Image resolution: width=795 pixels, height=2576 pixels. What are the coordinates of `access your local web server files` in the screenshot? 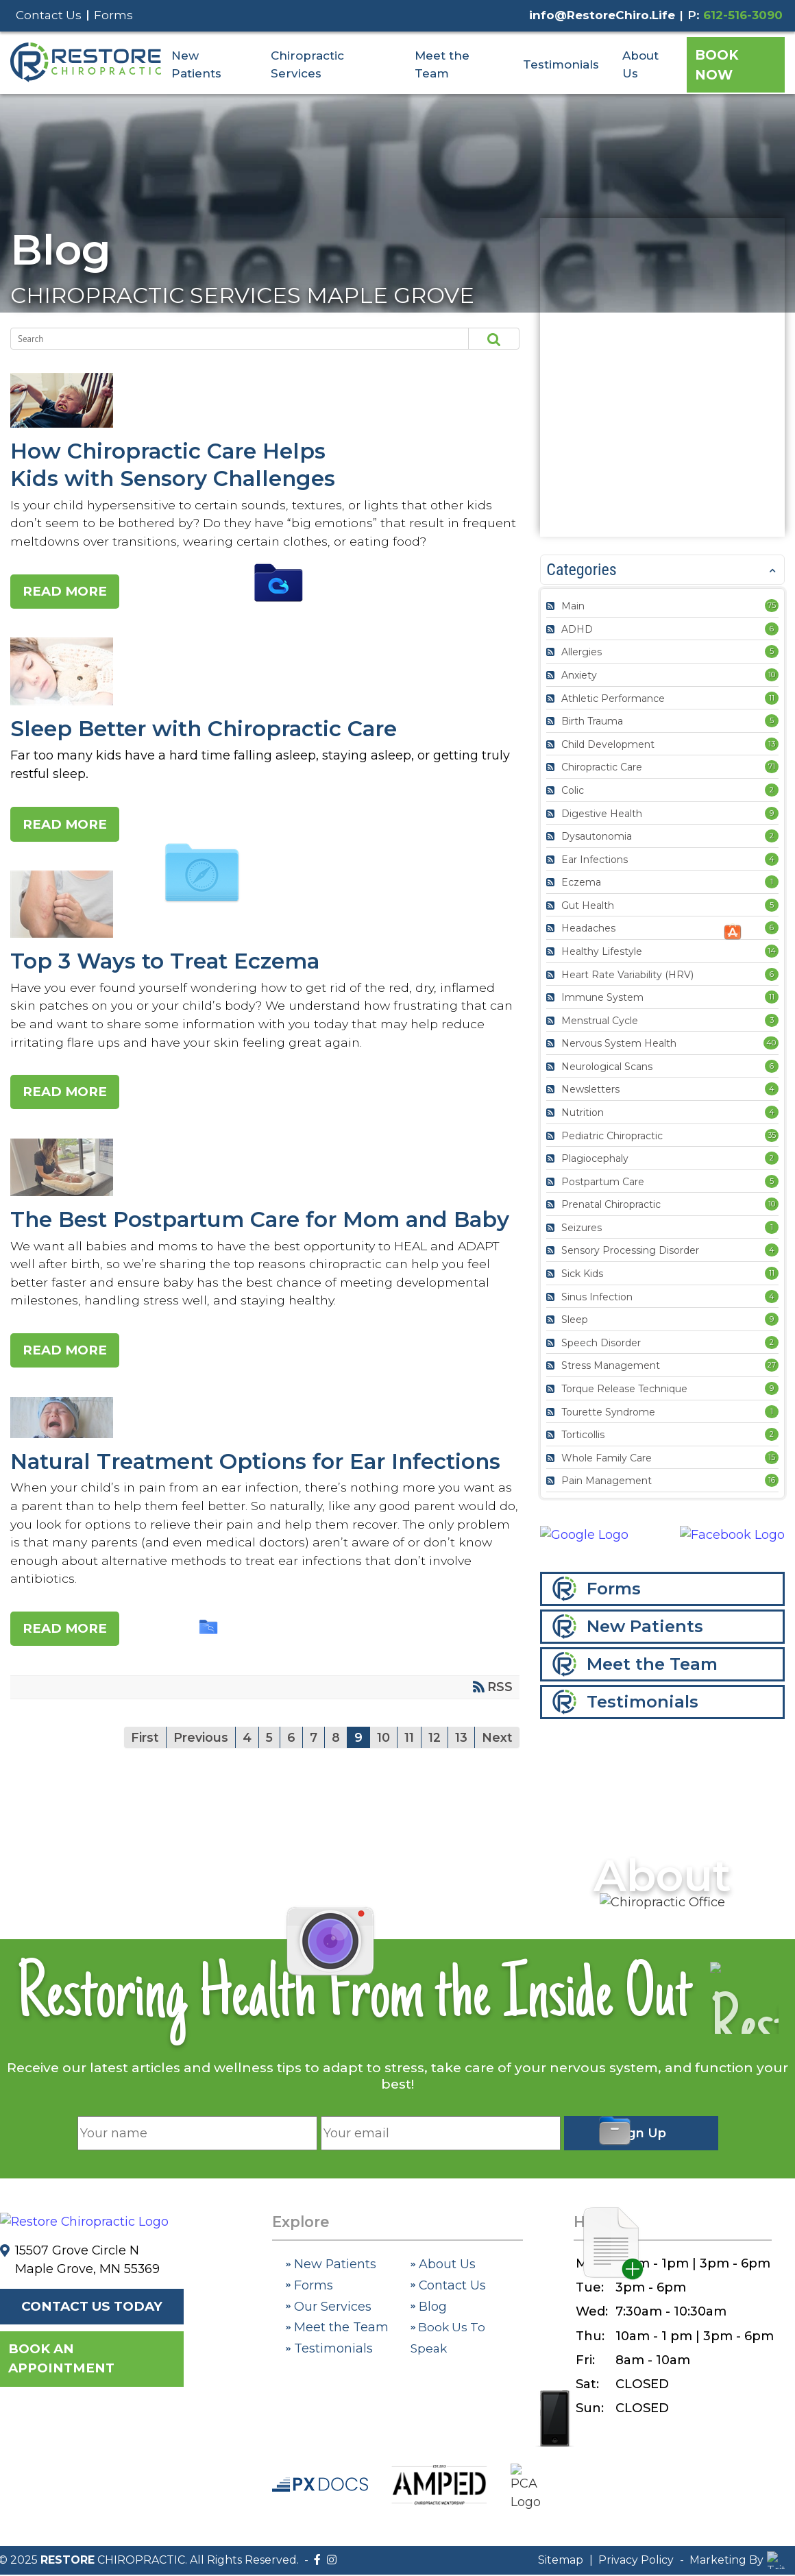 It's located at (201, 872).